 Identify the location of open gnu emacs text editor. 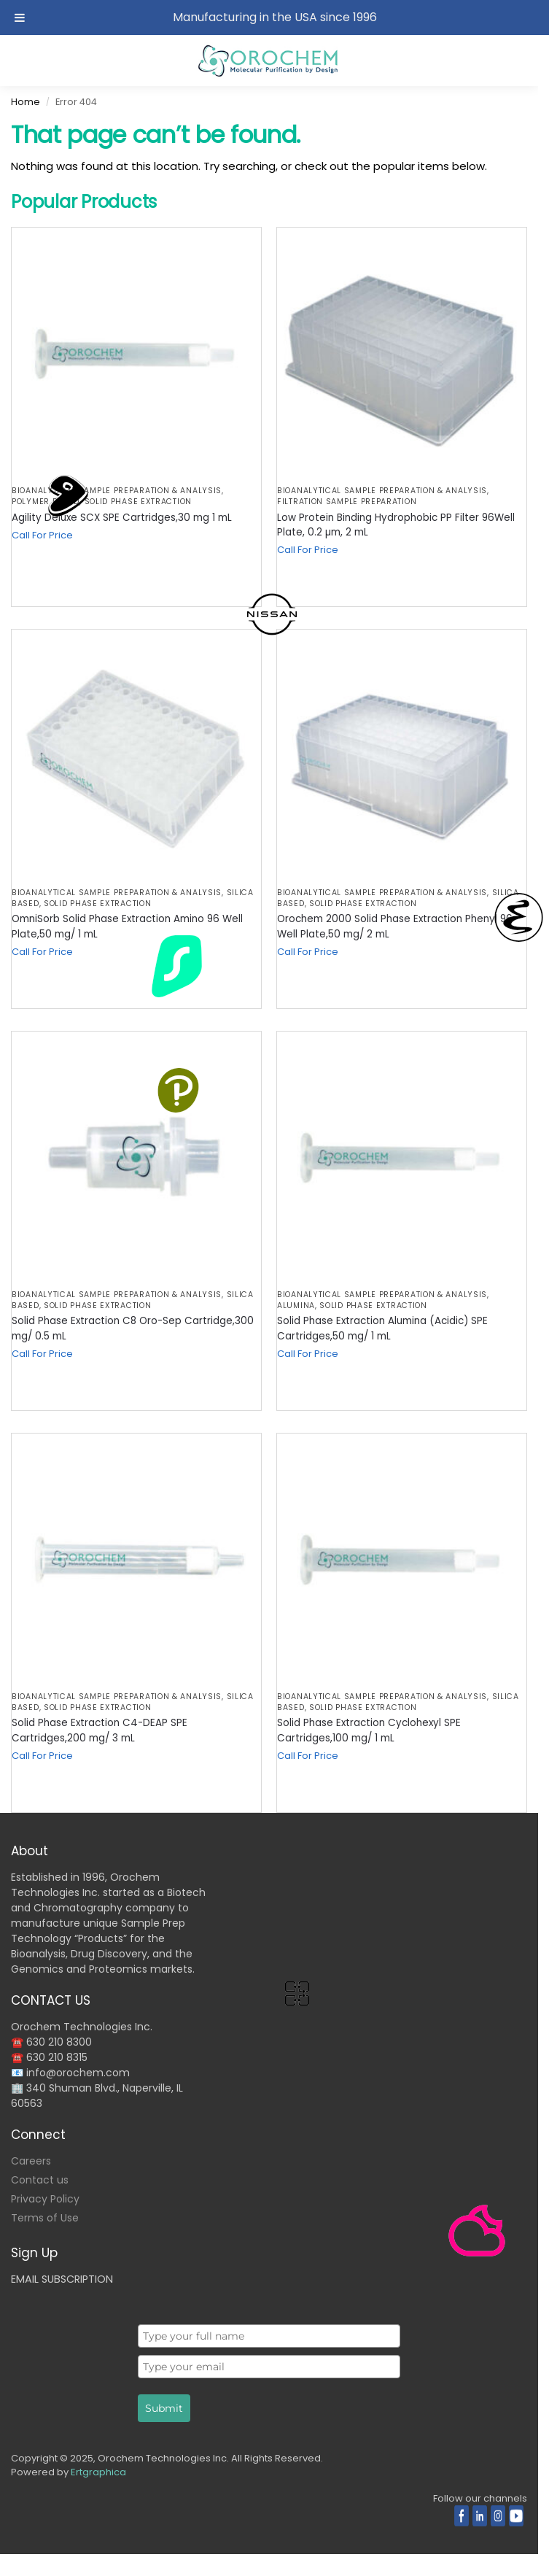
(518, 917).